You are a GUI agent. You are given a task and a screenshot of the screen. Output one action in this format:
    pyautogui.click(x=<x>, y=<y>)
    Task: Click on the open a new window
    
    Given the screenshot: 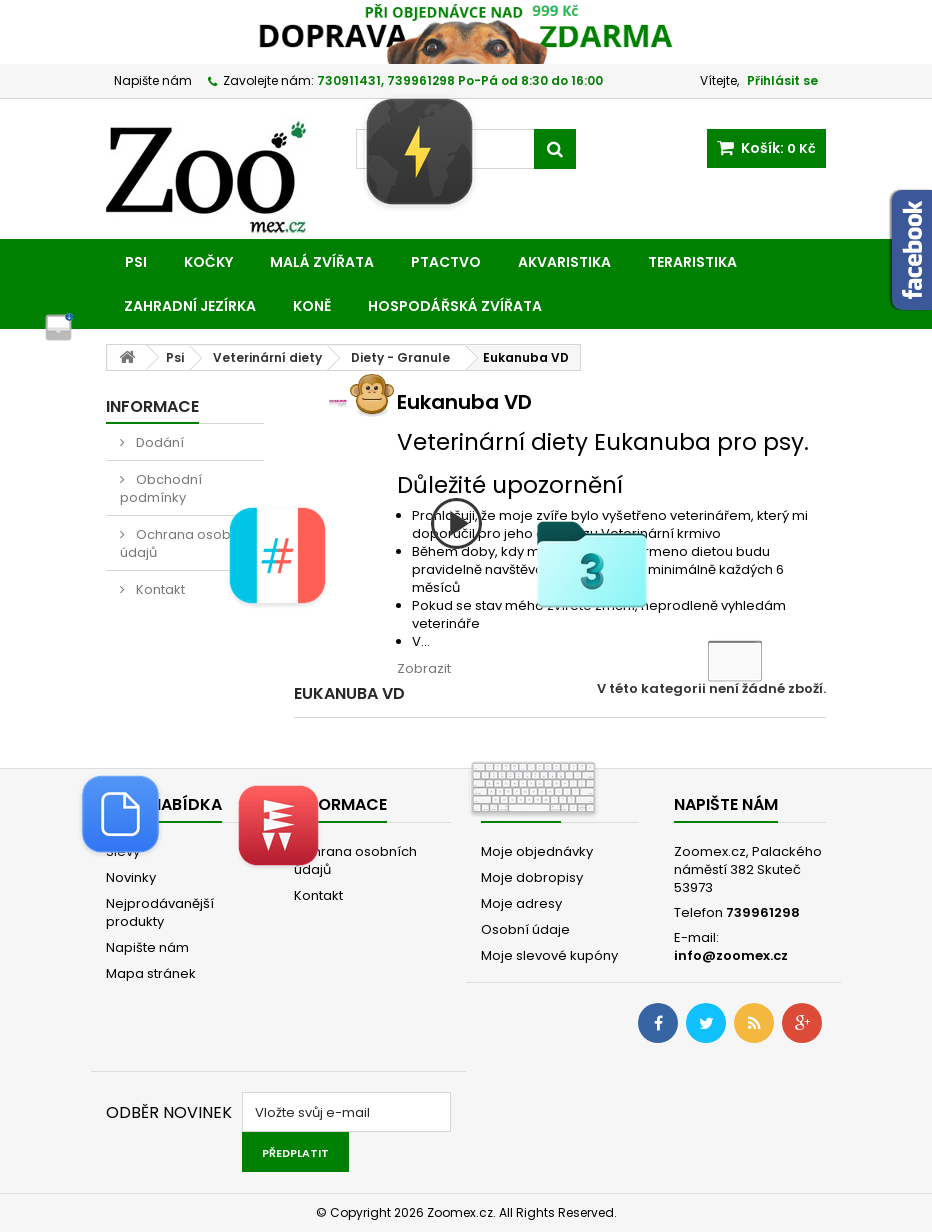 What is the action you would take?
    pyautogui.click(x=735, y=661)
    